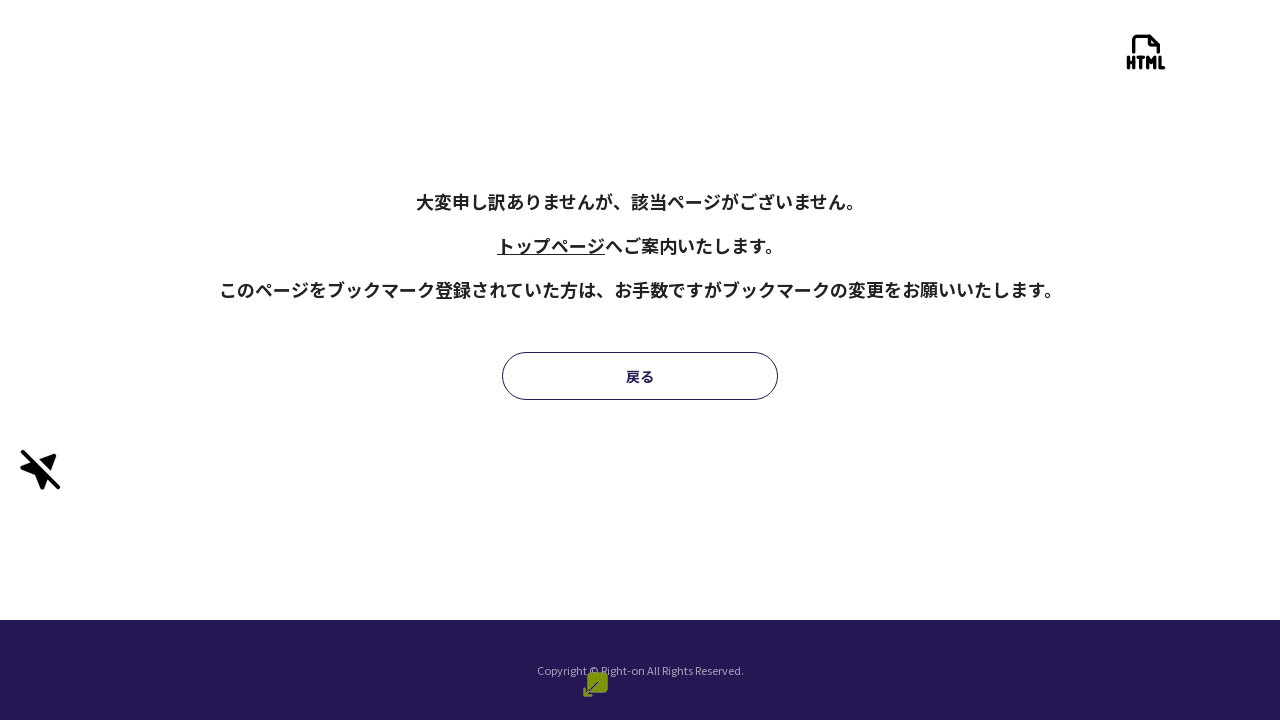  I want to click on indicates an HTML file type, so click(1146, 52).